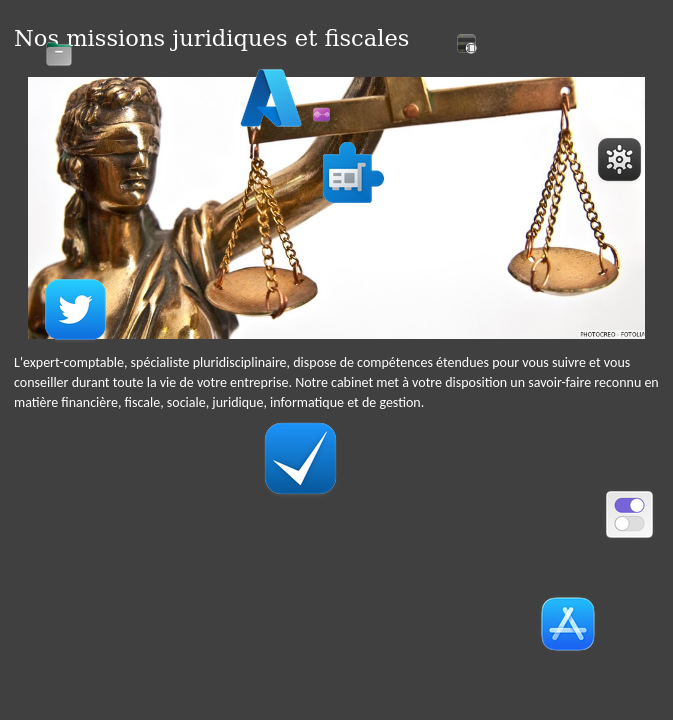  I want to click on open gnome mines game, so click(619, 159).